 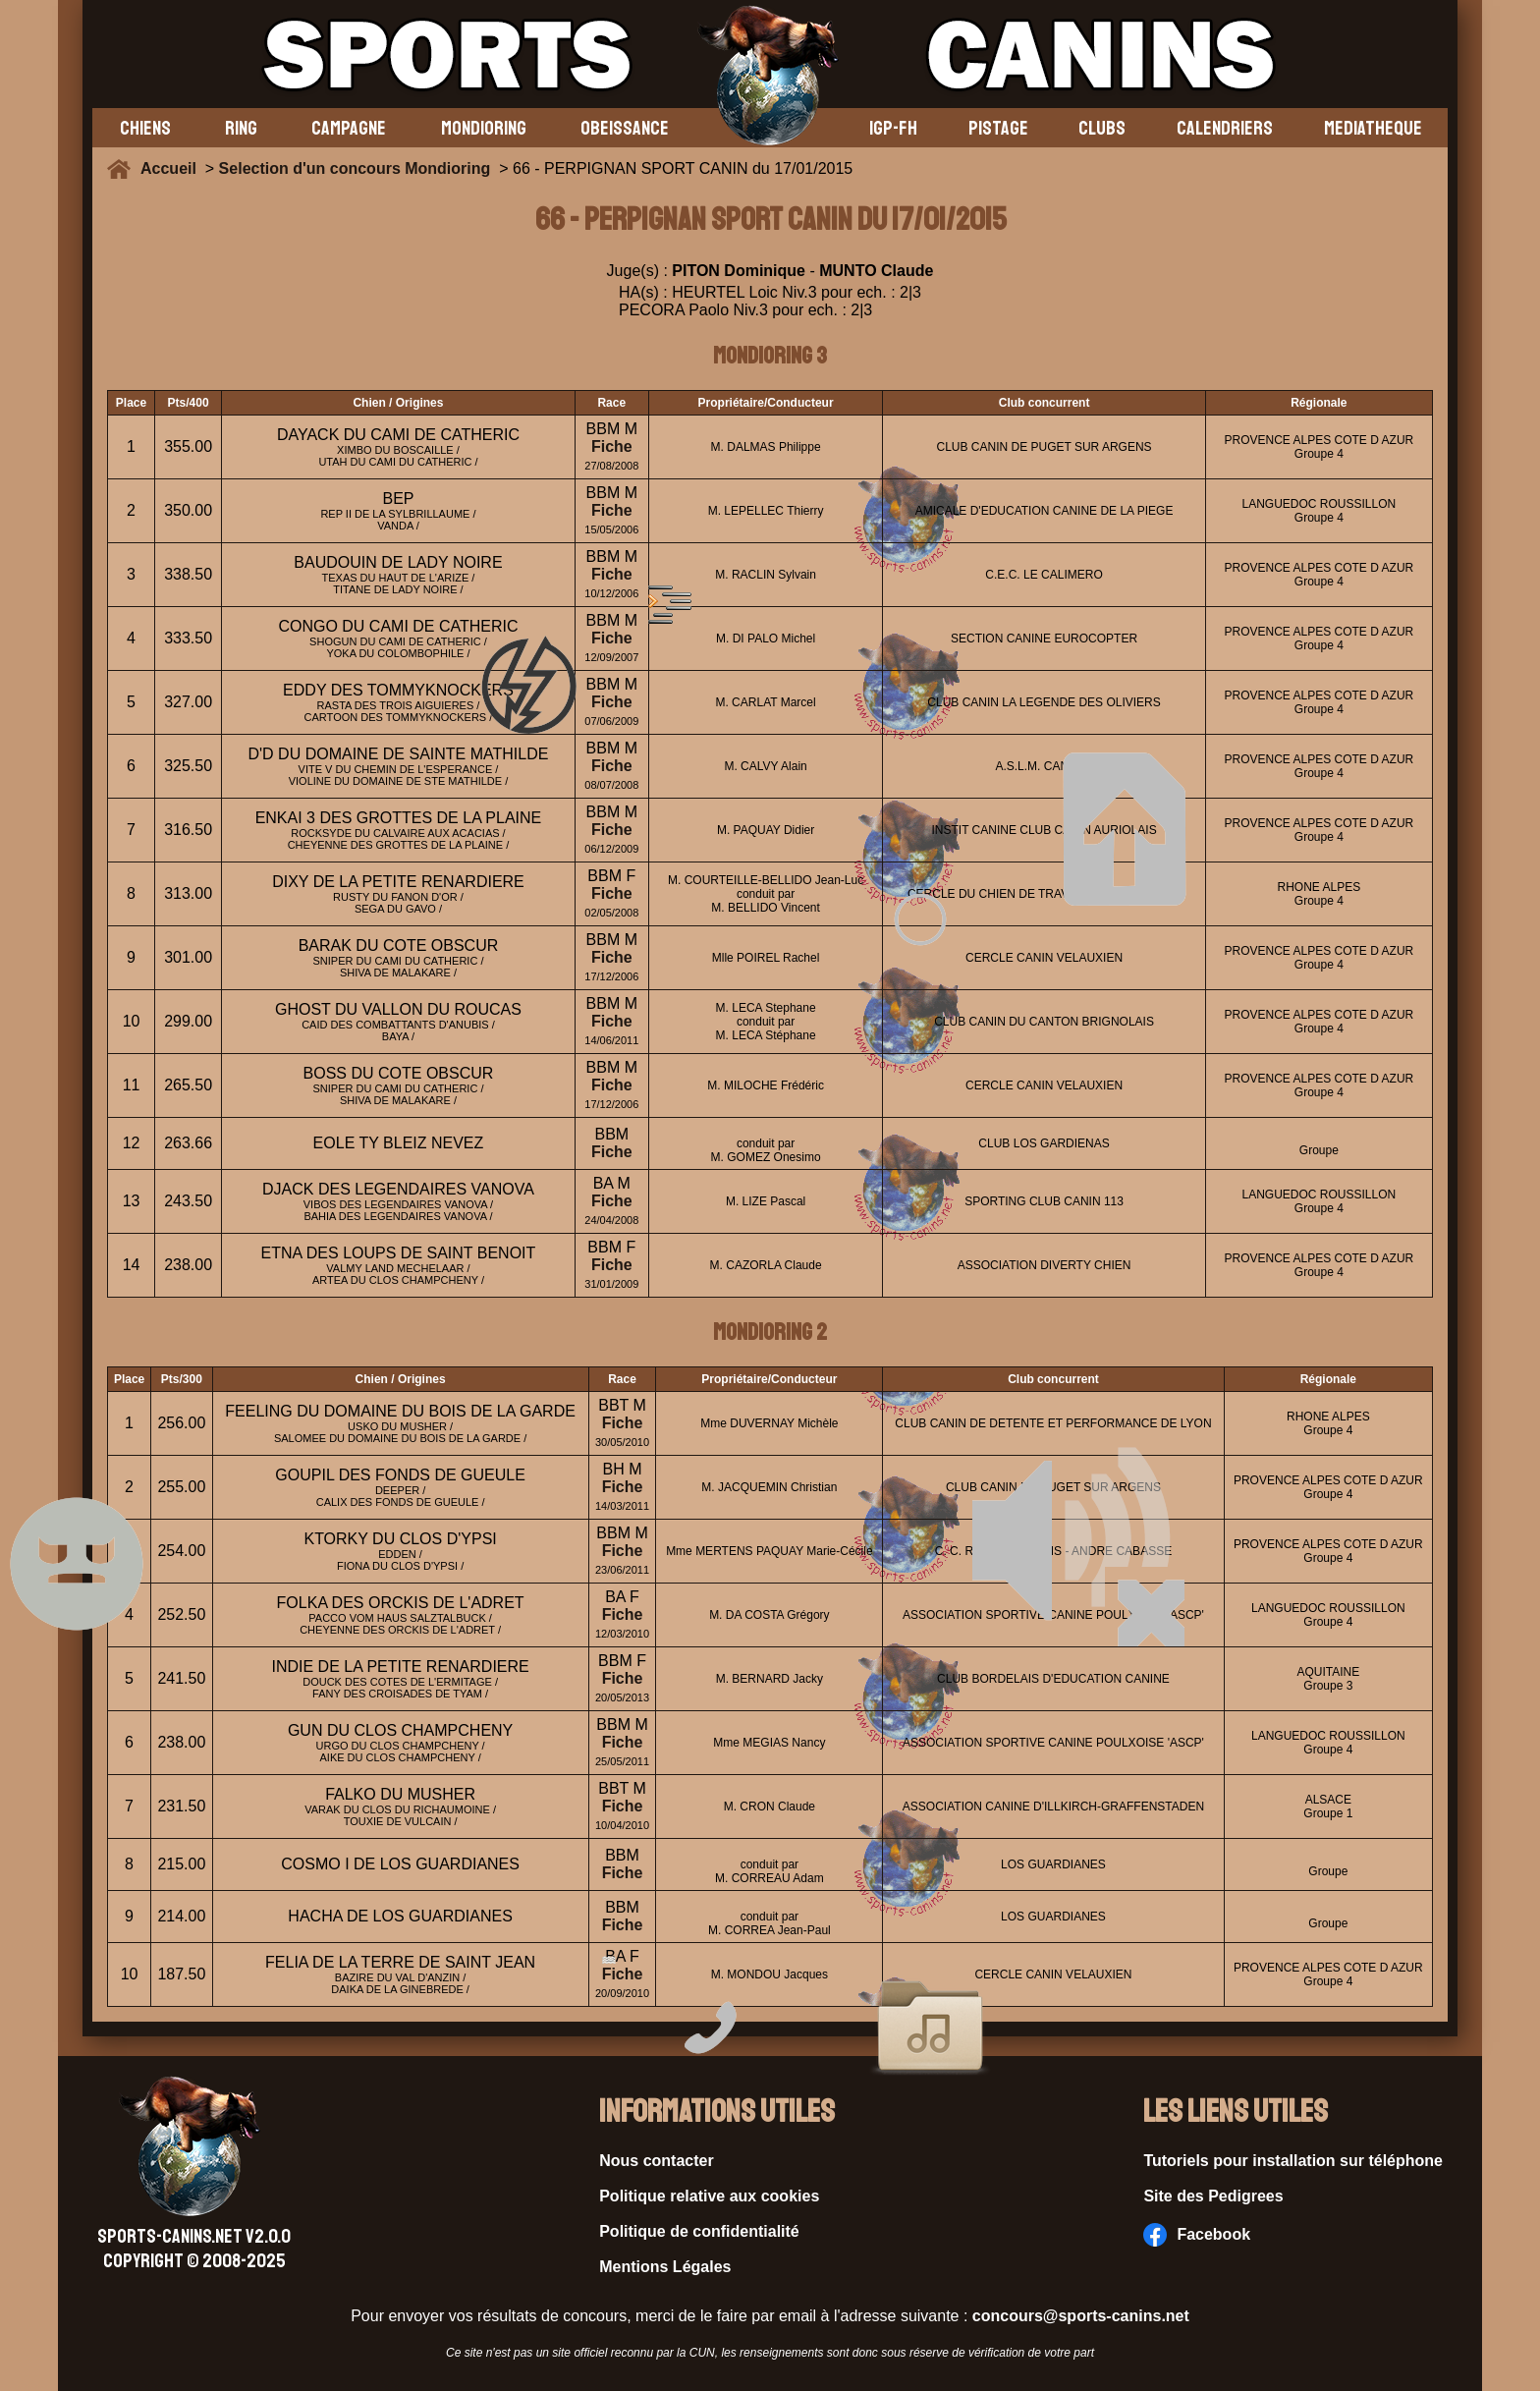 I want to click on indicates audio is currently muted, so click(x=1078, y=1540).